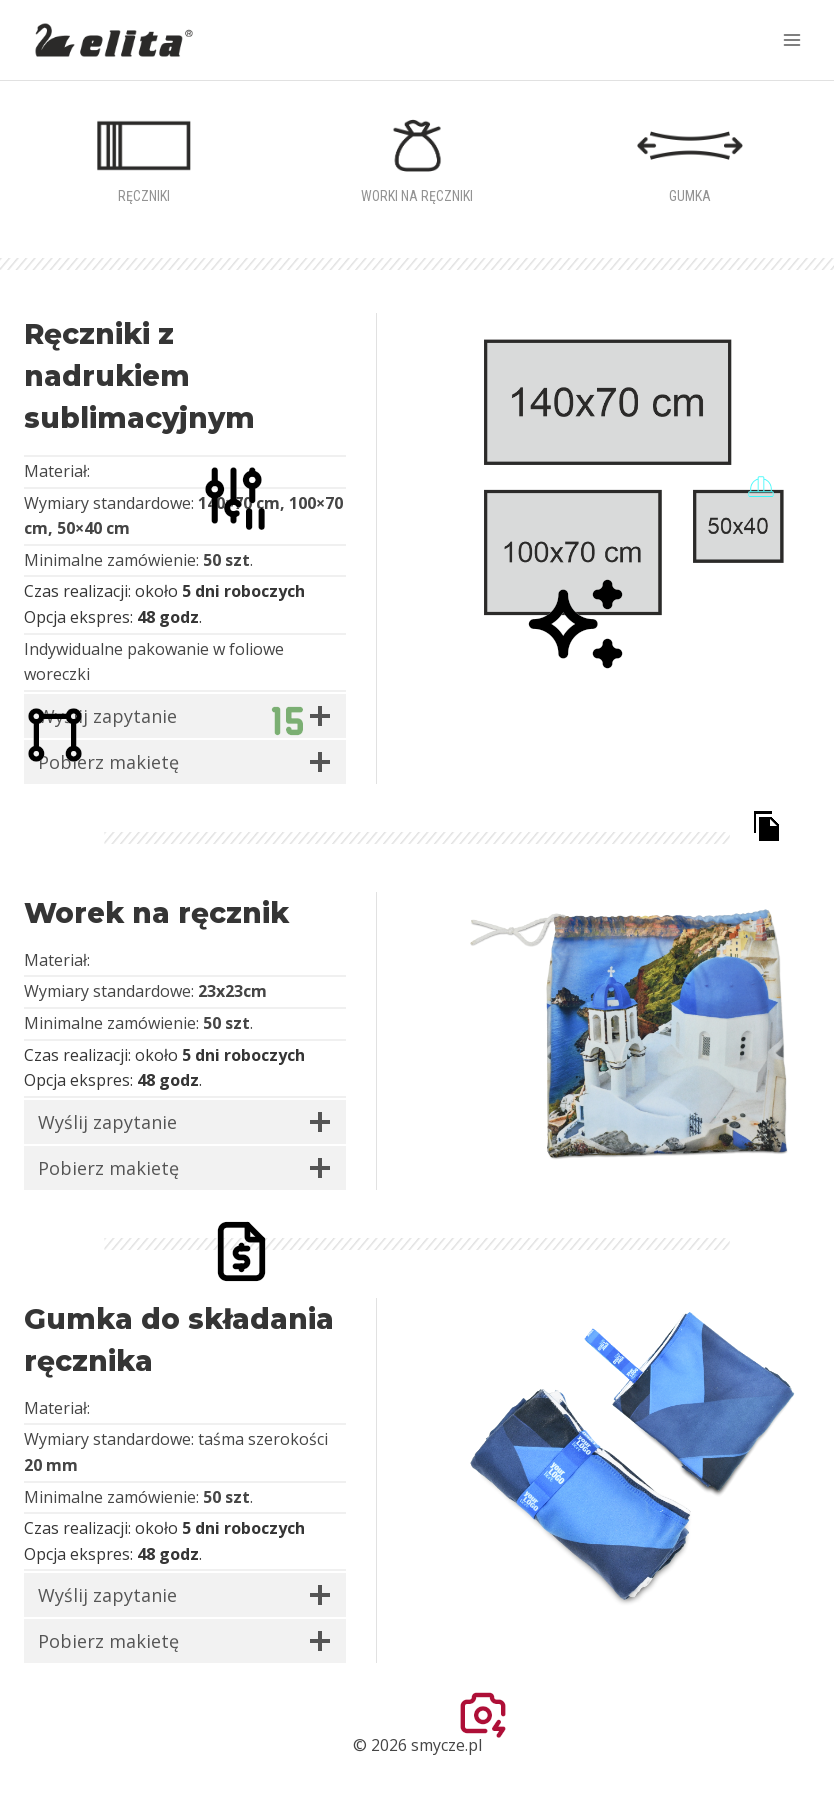 This screenshot has width=834, height=1805. I want to click on indicates AI-generated or enhanced content, so click(578, 624).